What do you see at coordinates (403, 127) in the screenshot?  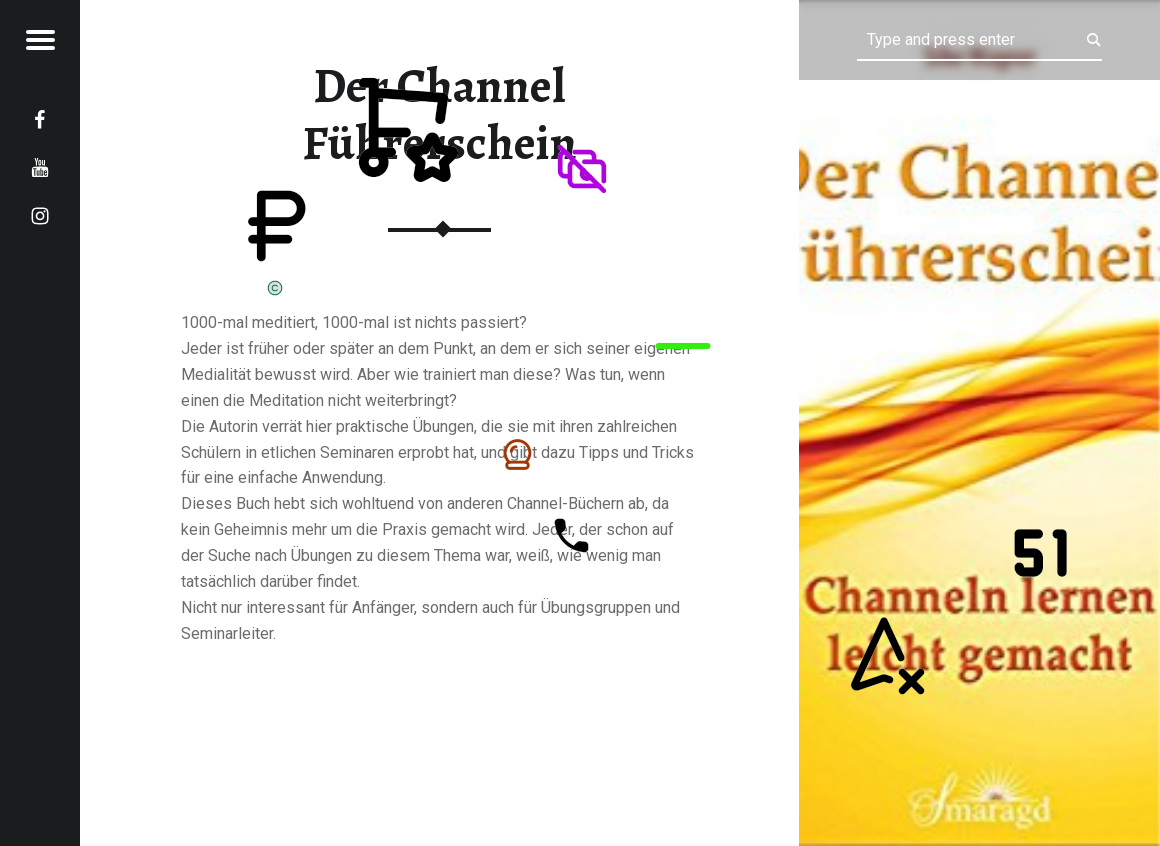 I see `view favorite or starred items in cart` at bounding box center [403, 127].